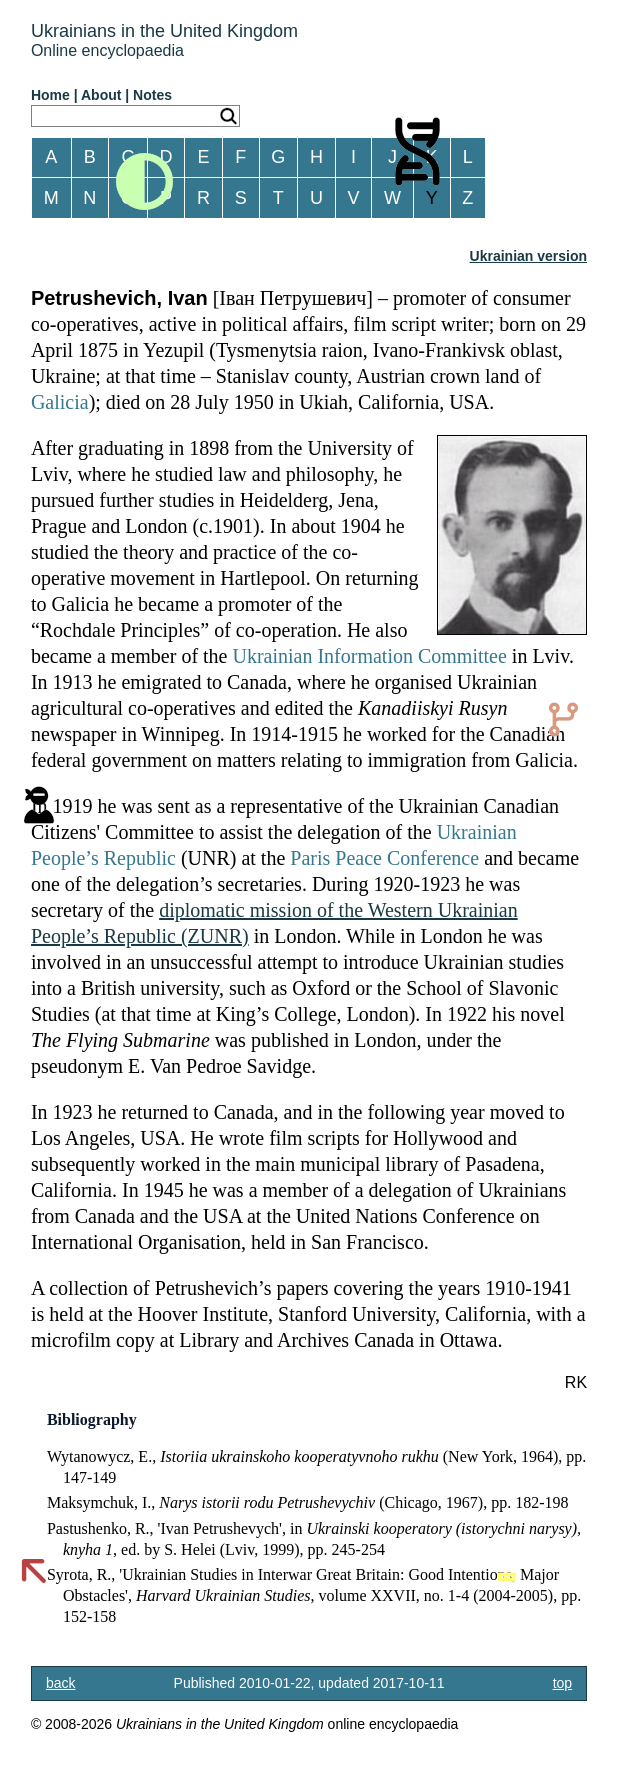  I want to click on toggle between light and dark mode, so click(144, 181).